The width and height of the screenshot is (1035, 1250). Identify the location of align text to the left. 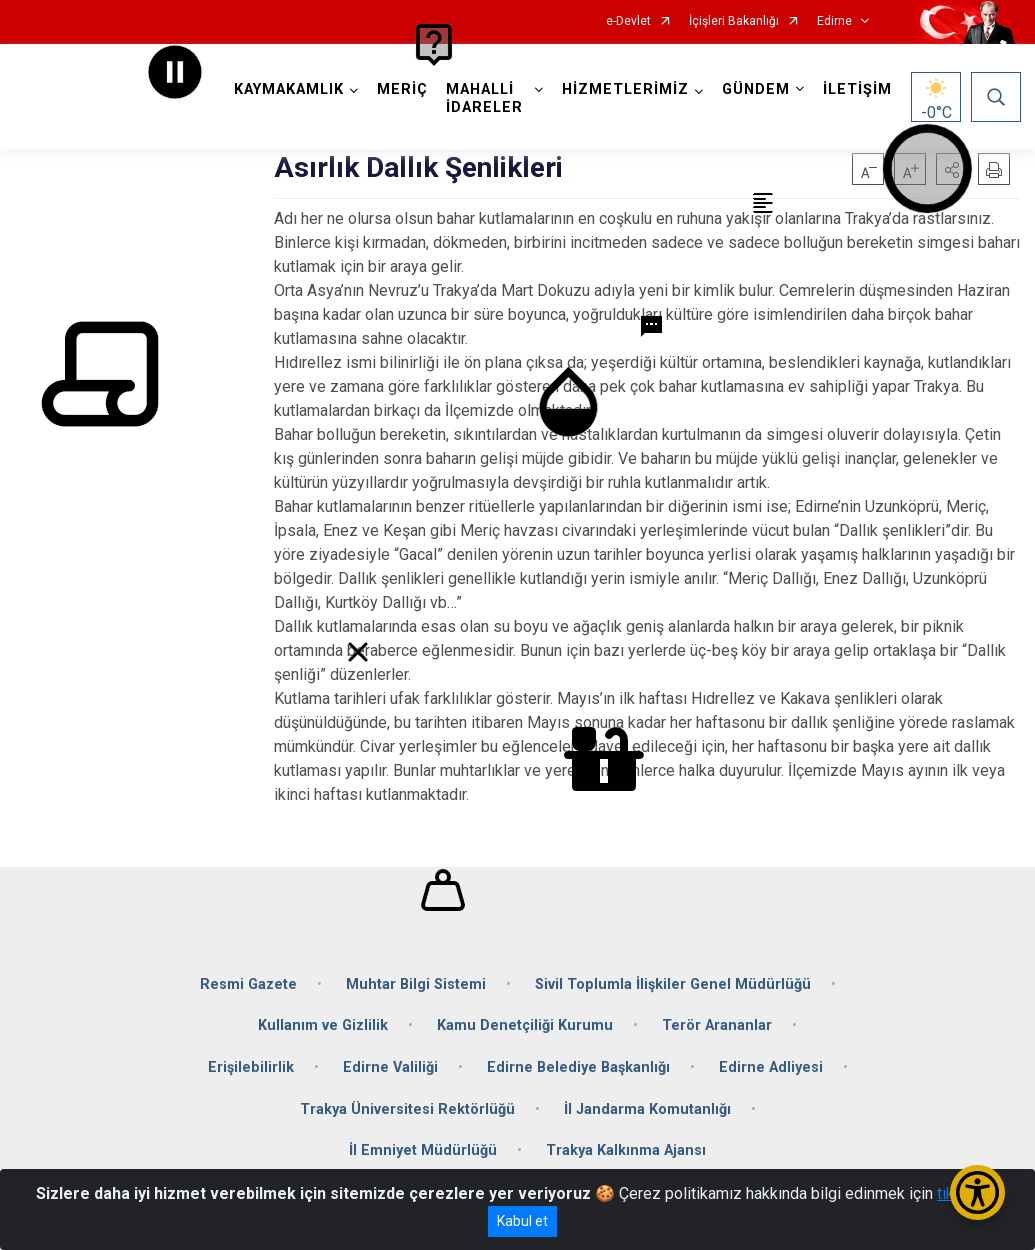
(763, 203).